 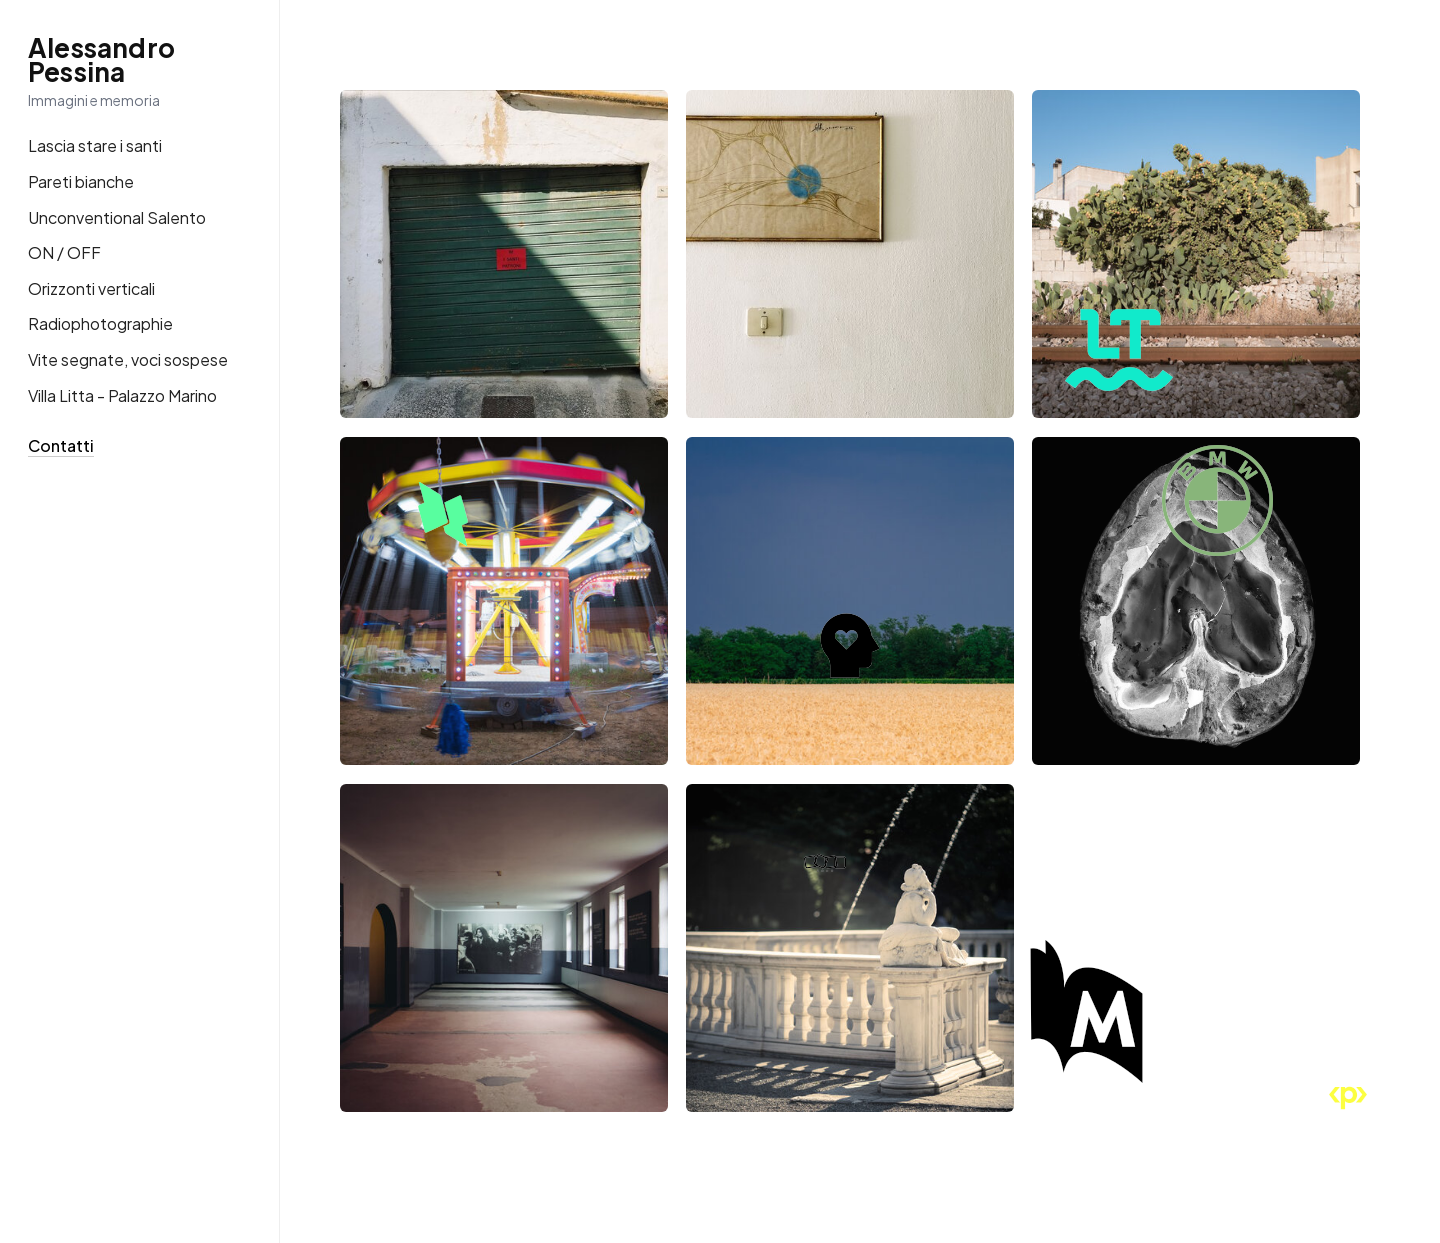 What do you see at coordinates (825, 863) in the screenshot?
I see `open zoho app or service` at bounding box center [825, 863].